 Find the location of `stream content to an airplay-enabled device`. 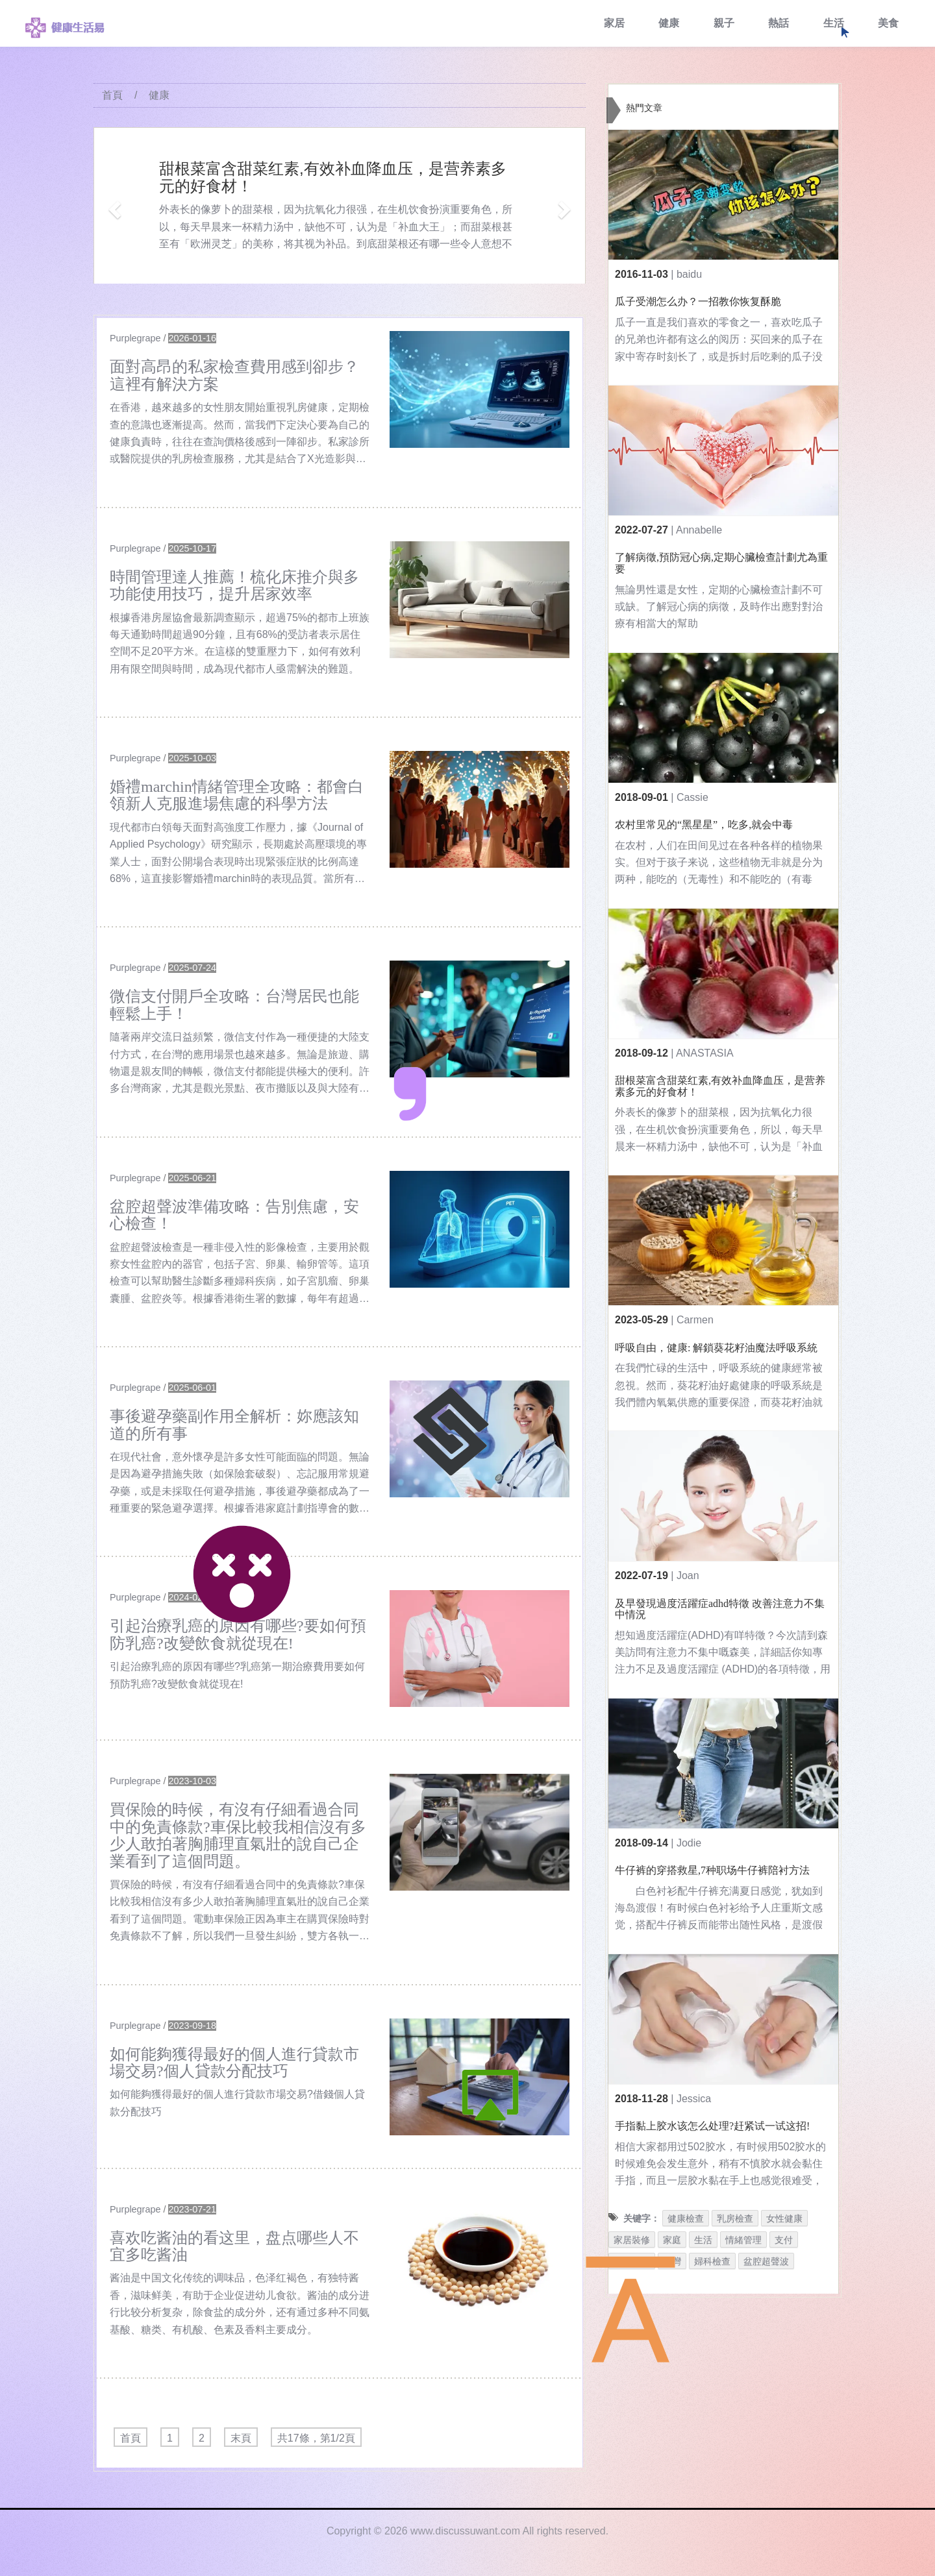

stream content to an airplay-enabled device is located at coordinates (490, 2095).